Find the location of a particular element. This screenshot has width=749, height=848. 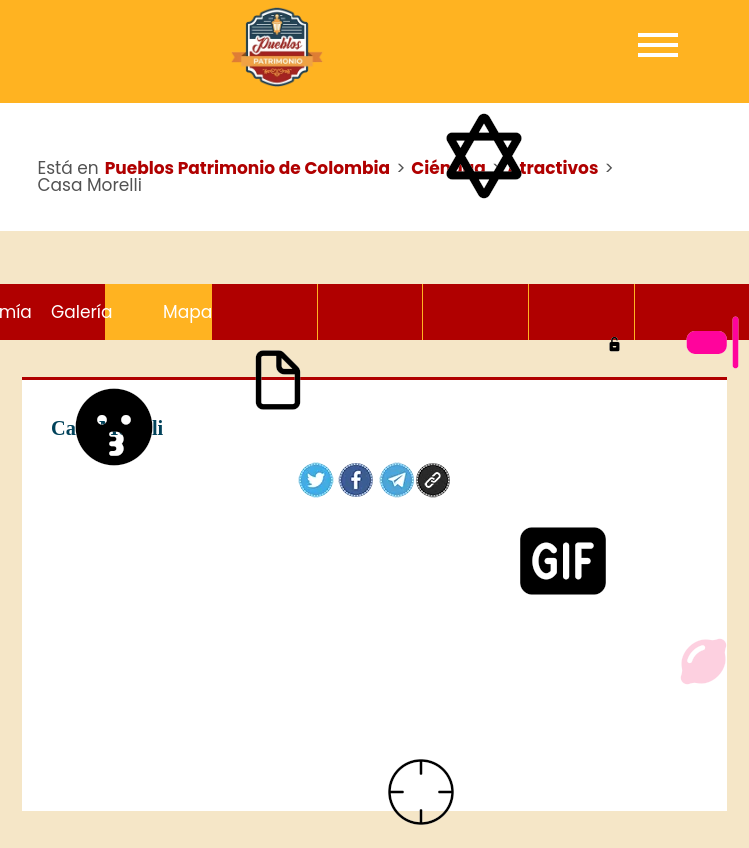

align selected element to the right is located at coordinates (712, 342).